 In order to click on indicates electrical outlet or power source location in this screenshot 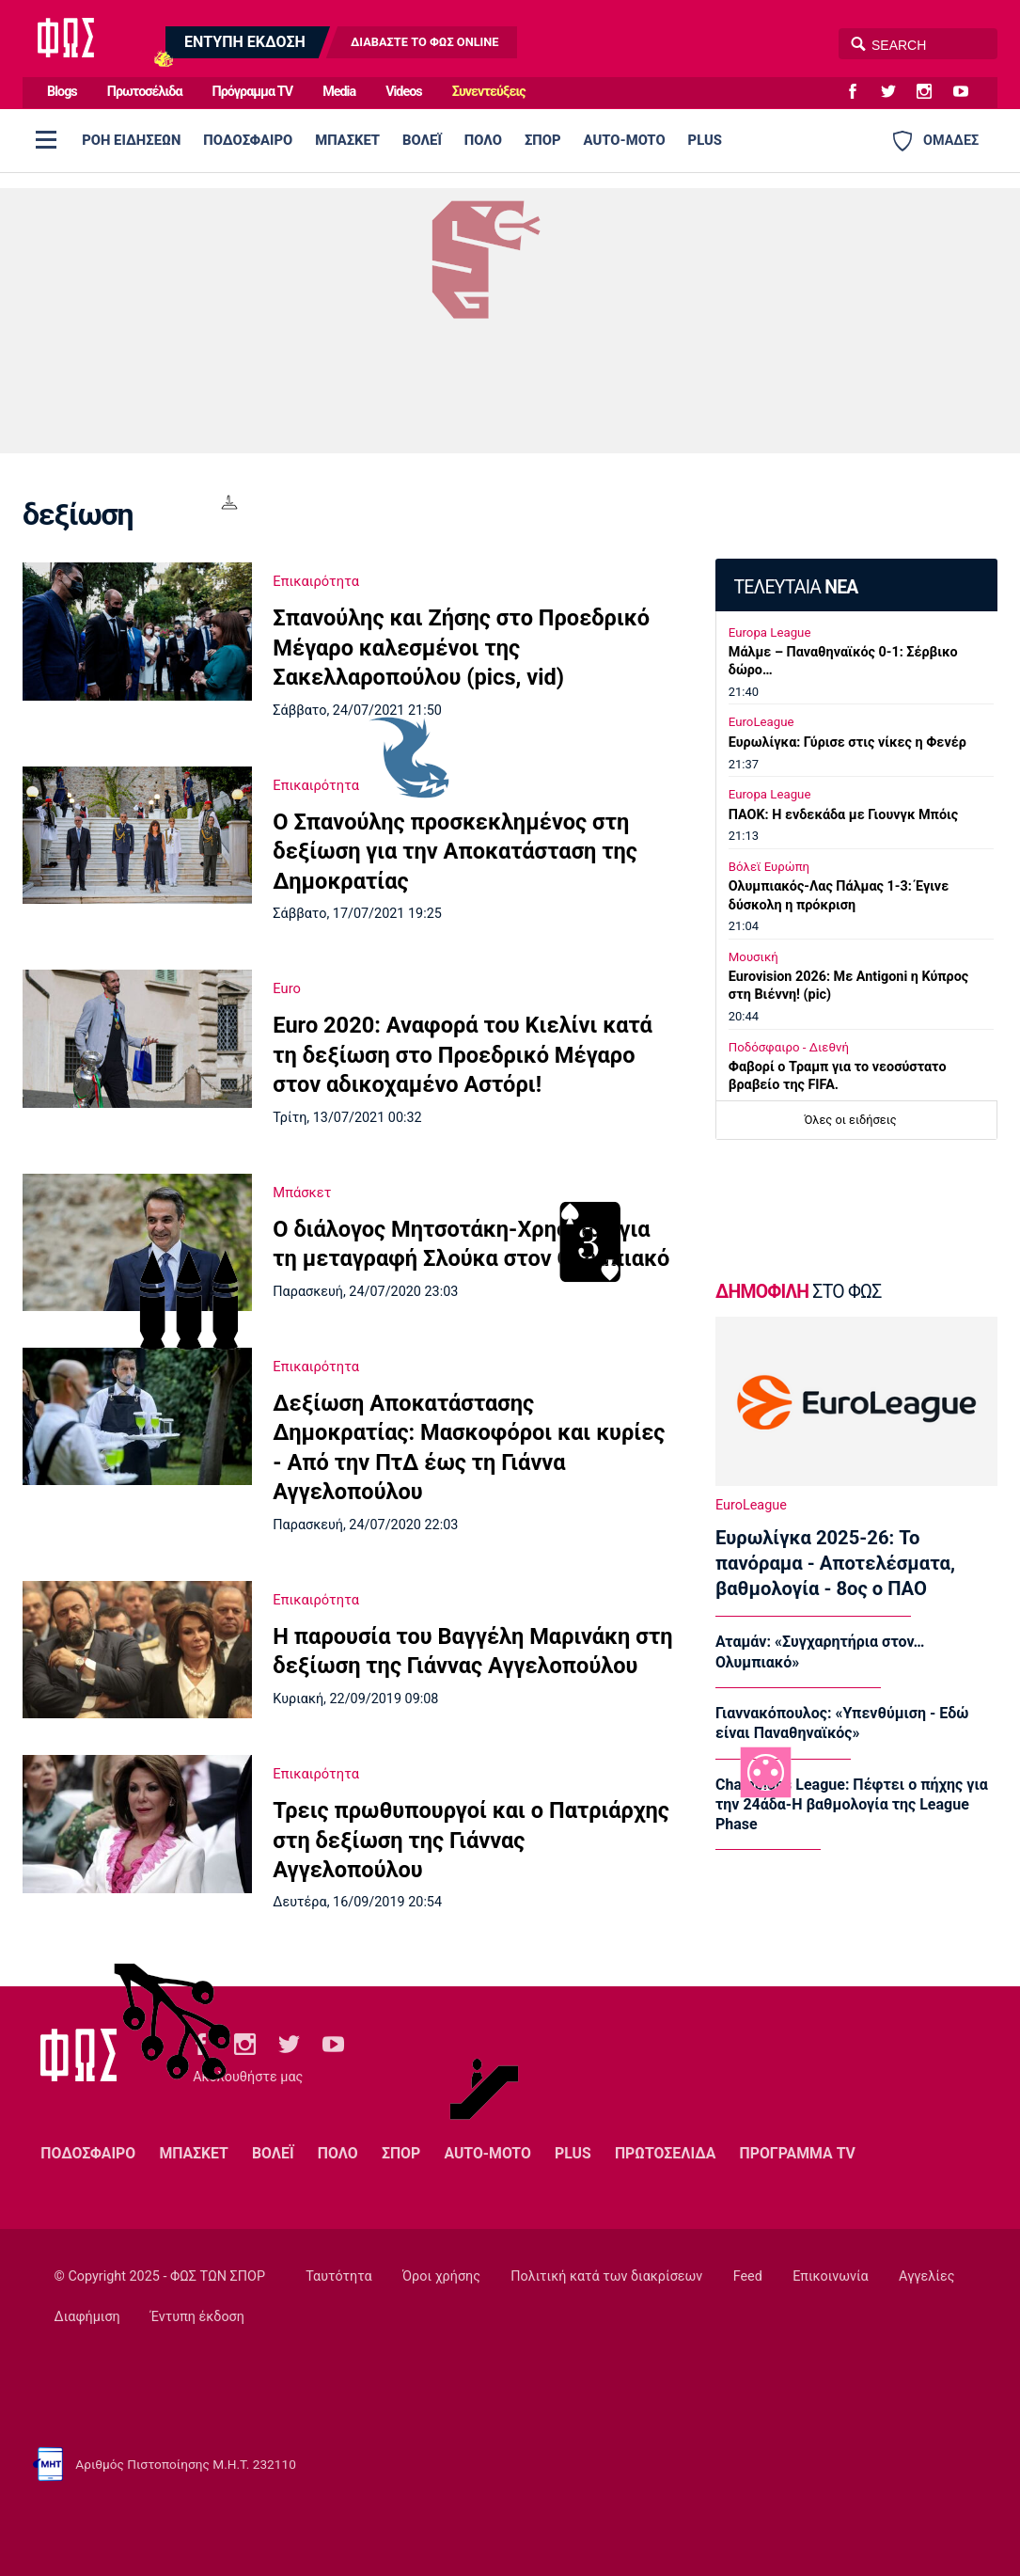, I will do `click(765, 1772)`.